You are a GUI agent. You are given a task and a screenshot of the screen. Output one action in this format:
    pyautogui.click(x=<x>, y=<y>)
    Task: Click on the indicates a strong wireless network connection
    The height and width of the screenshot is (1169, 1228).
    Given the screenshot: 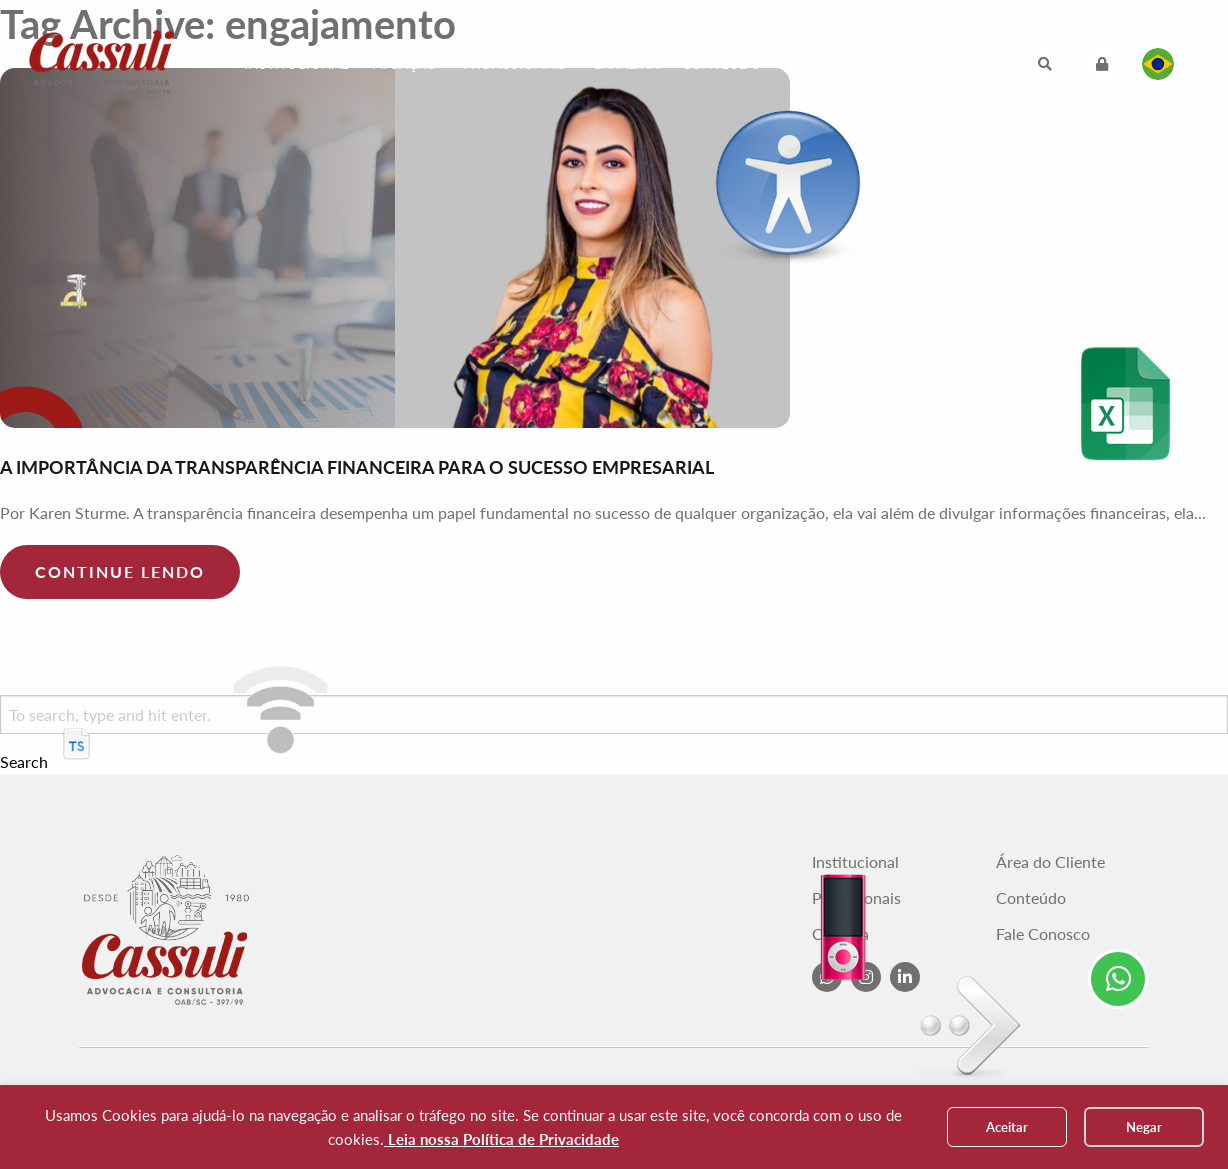 What is the action you would take?
    pyautogui.click(x=280, y=706)
    